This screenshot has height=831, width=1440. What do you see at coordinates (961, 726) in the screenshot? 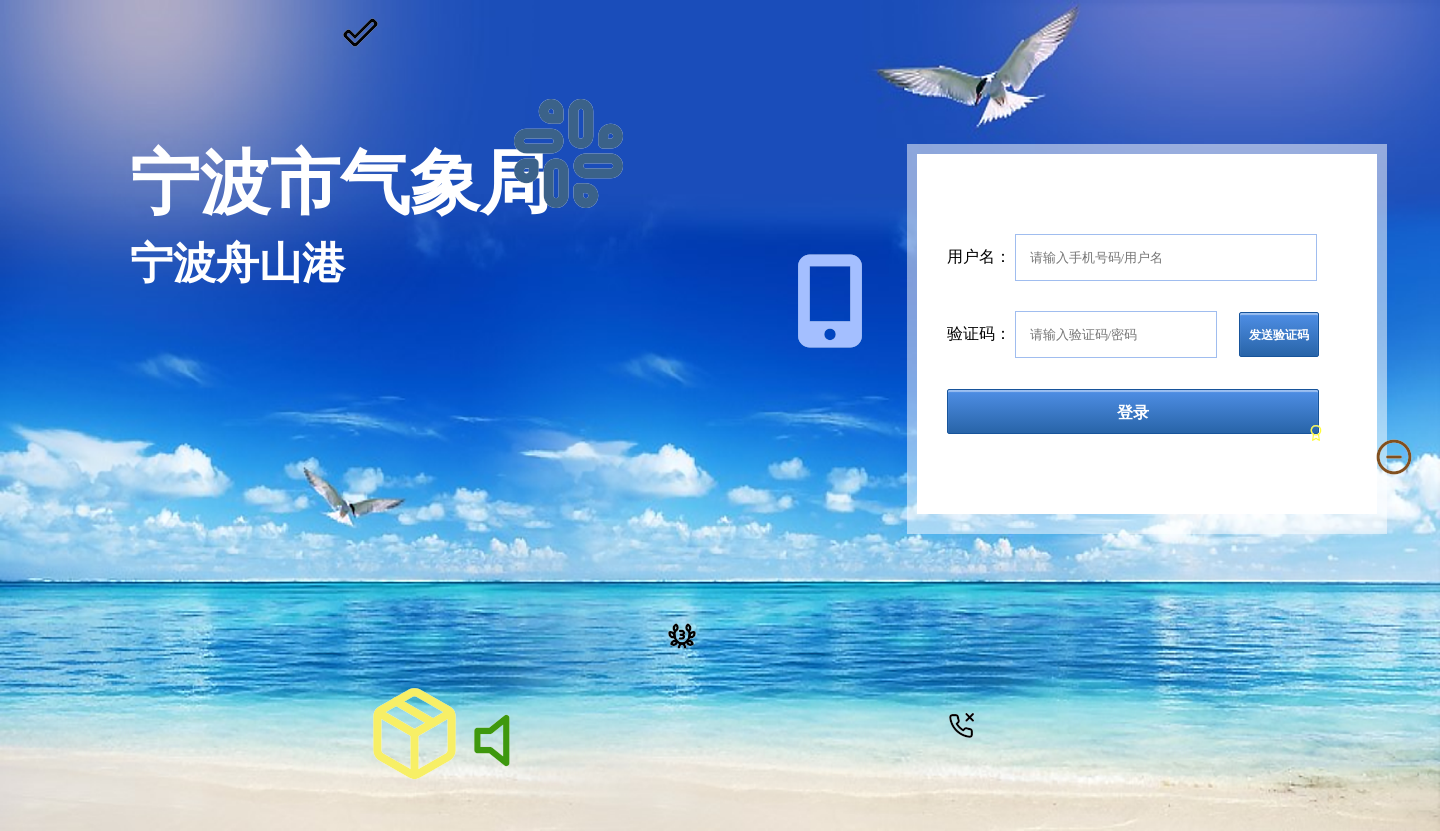
I see `indicates a missed phone call` at bounding box center [961, 726].